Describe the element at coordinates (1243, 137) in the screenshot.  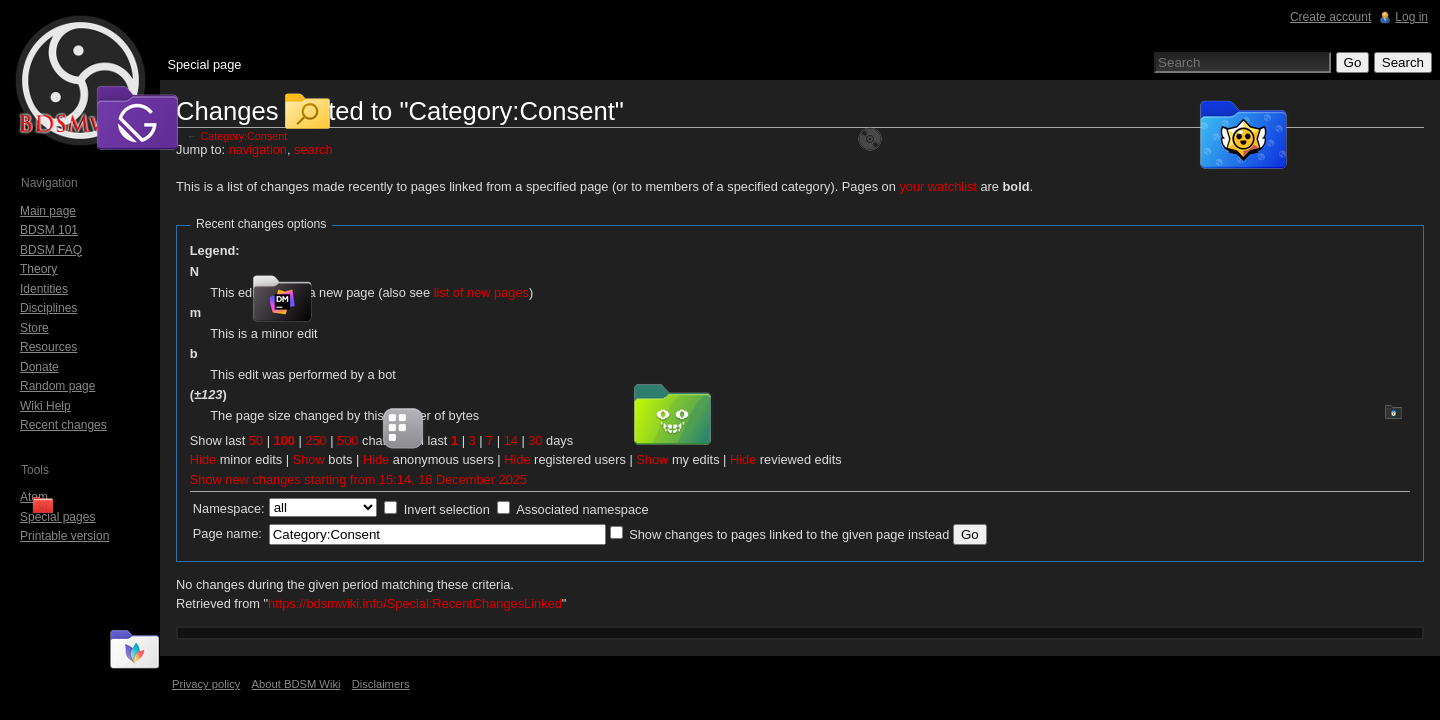
I see `open brawl stars game files folder` at that location.